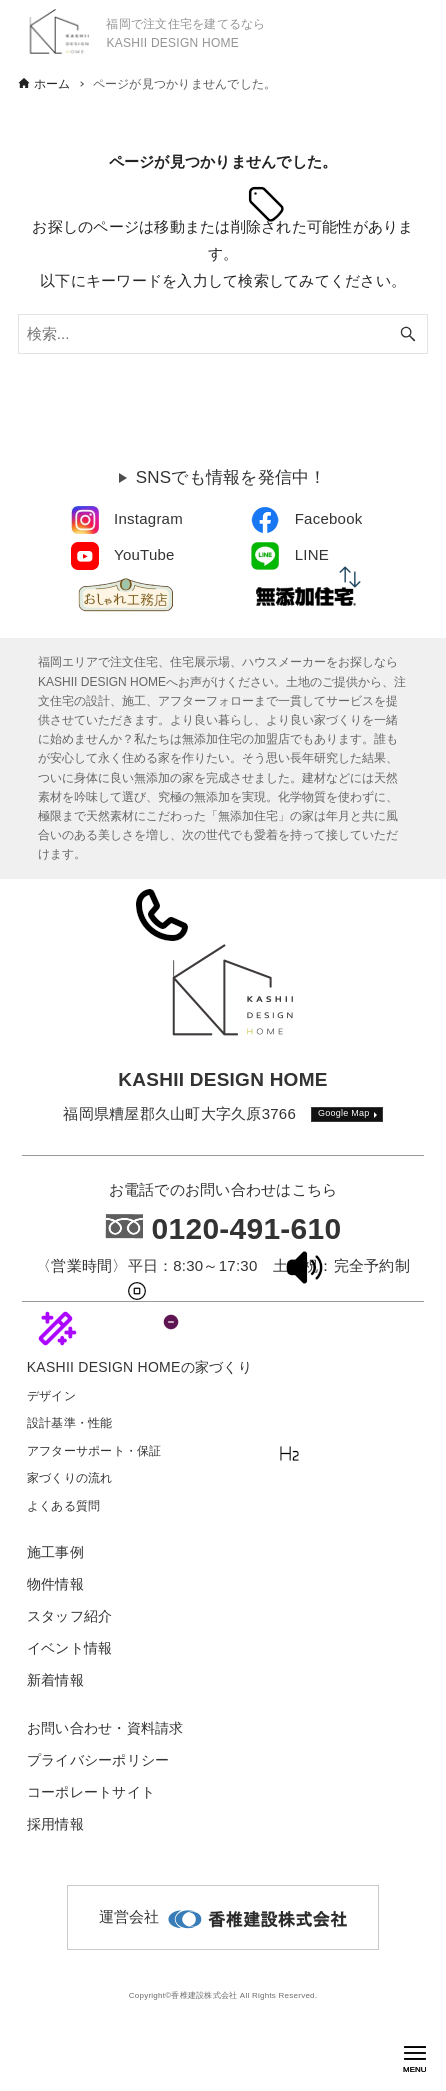 Image resolution: width=446 pixels, height=2091 pixels. I want to click on apply auto-enhance or smart adjustments, so click(55, 1328).